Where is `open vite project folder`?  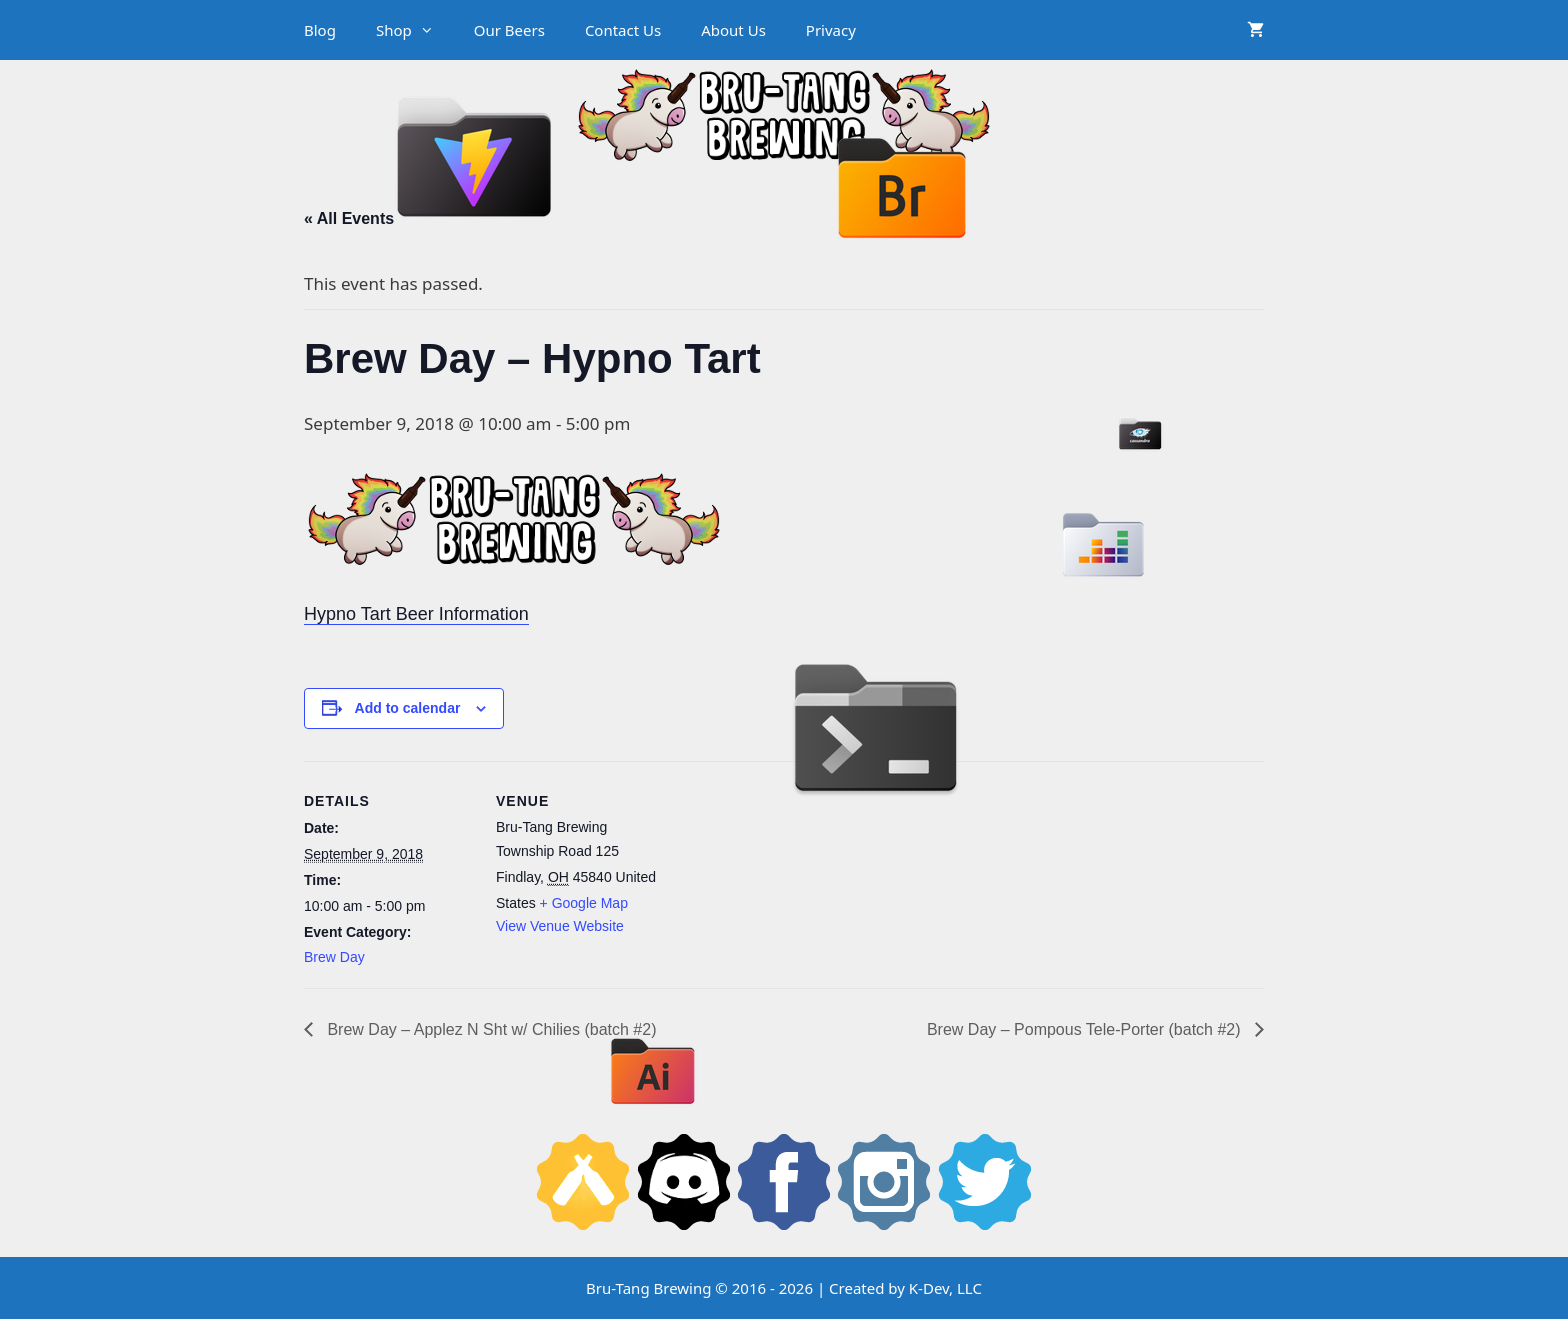 open vite project folder is located at coordinates (473, 160).